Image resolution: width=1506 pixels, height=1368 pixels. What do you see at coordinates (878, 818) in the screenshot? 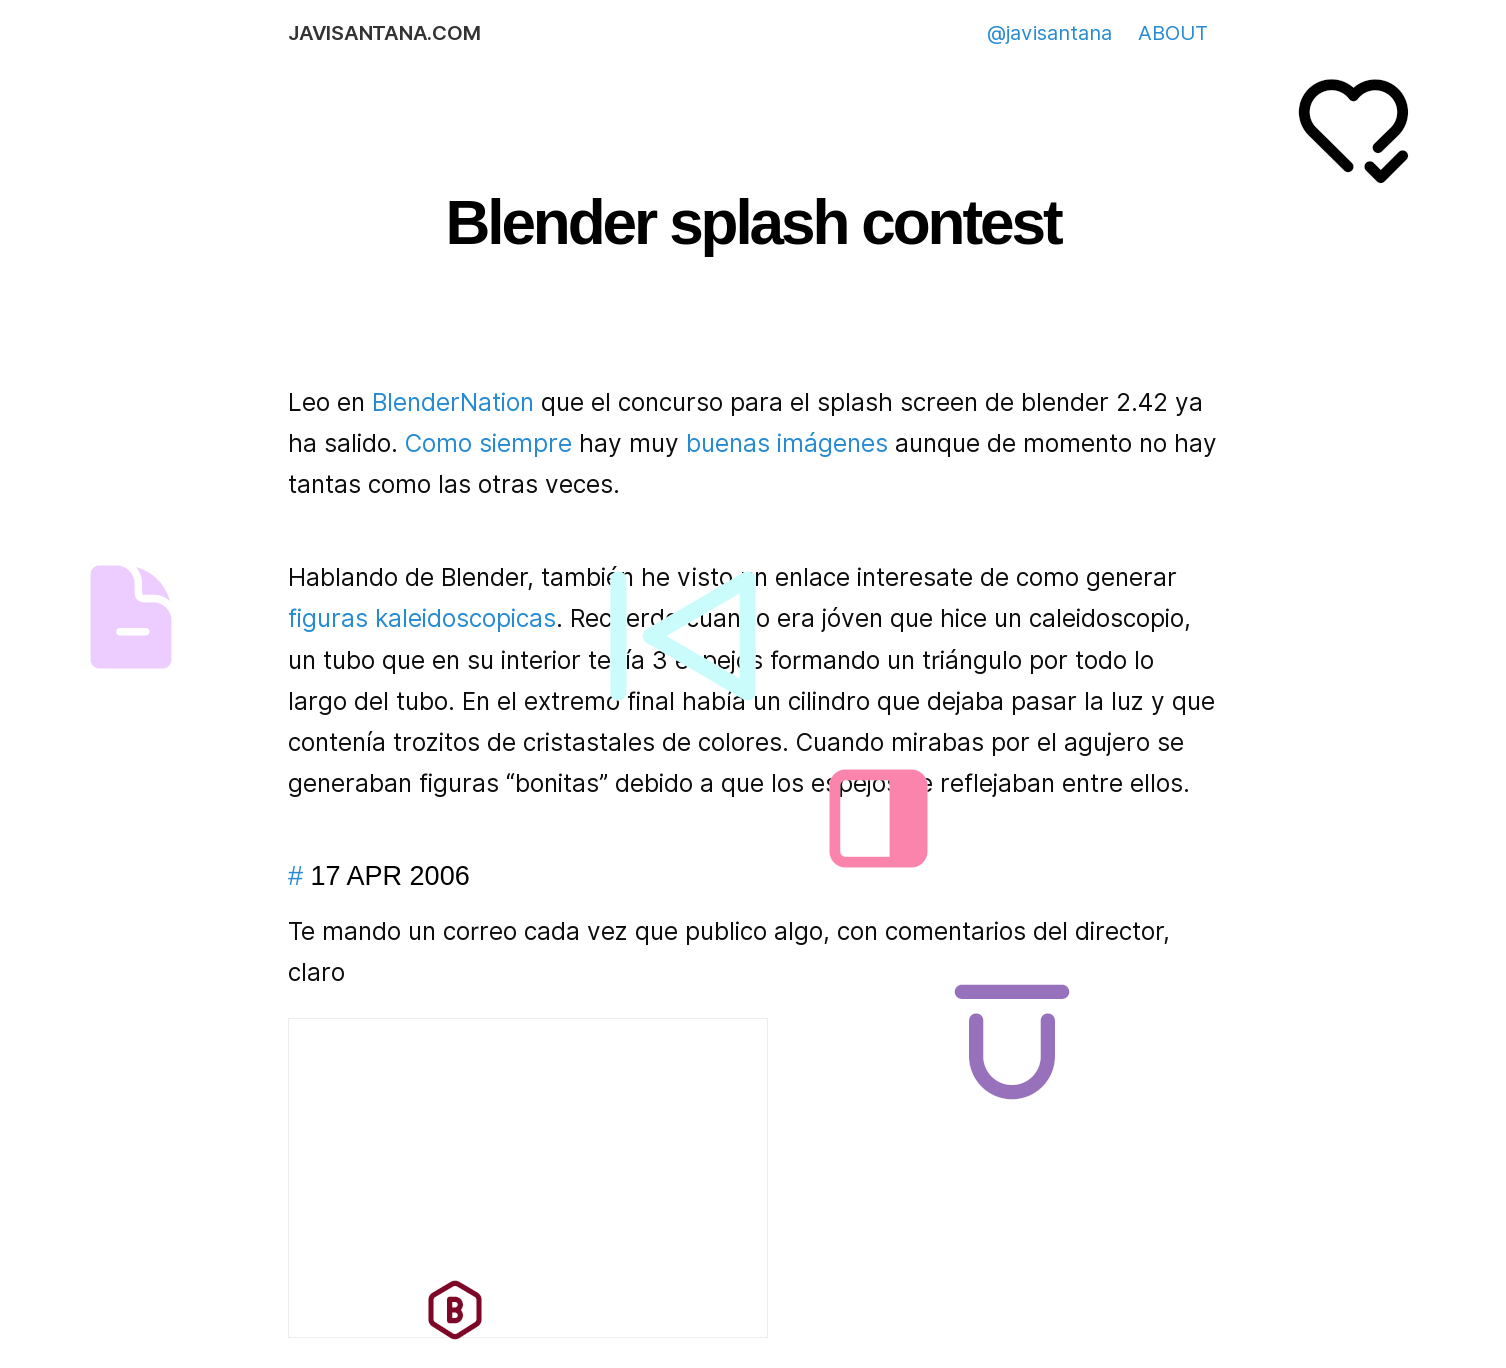
I see `toggle right sidebar panel` at bounding box center [878, 818].